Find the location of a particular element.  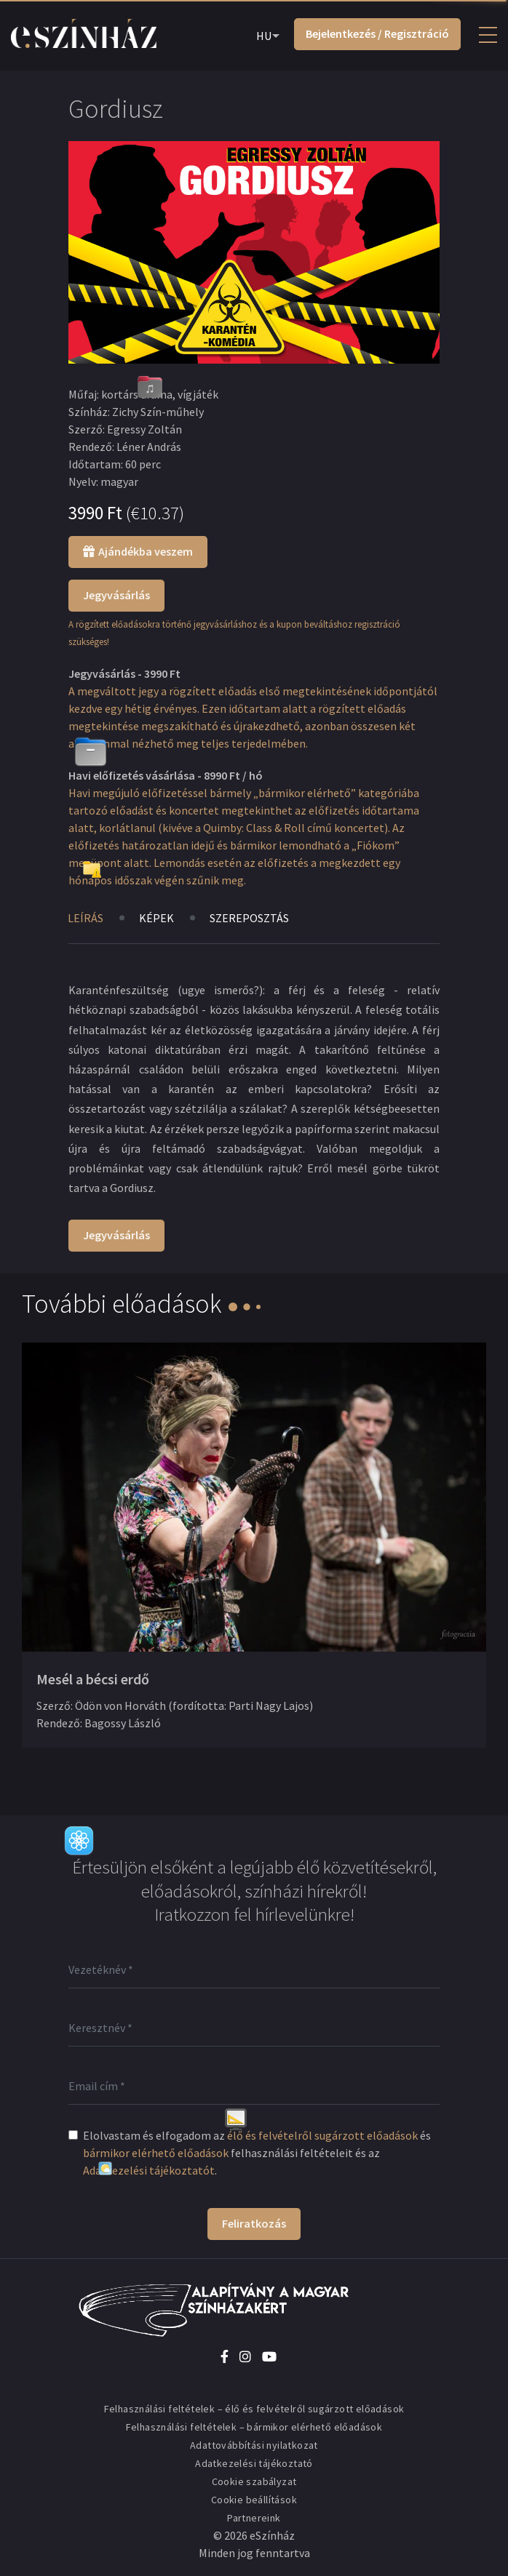

access display settings is located at coordinates (236, 2119).